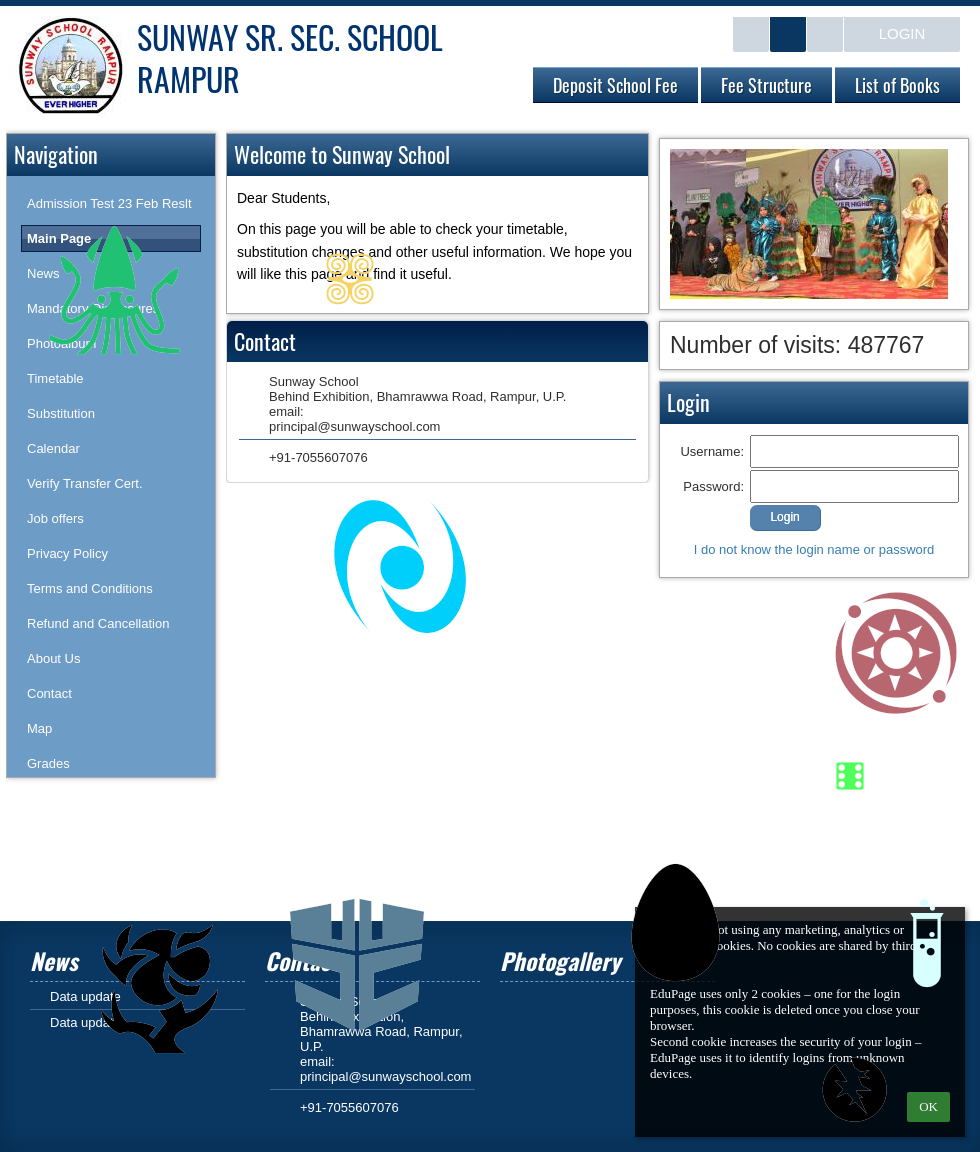 The image size is (980, 1152). Describe the element at coordinates (350, 279) in the screenshot. I see `dwennimmen adinkra symbol representing humility and strength` at that location.